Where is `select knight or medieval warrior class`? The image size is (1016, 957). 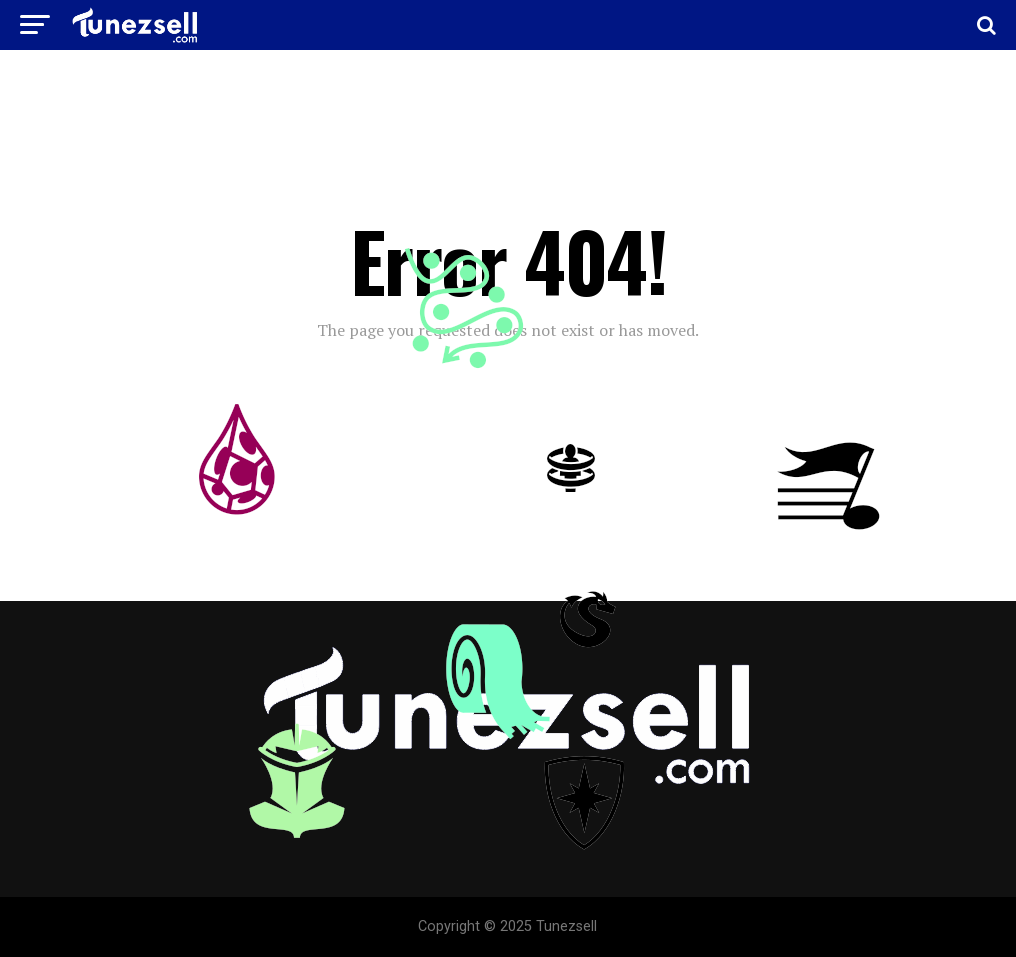 select knight or medieval warrior class is located at coordinates (297, 781).